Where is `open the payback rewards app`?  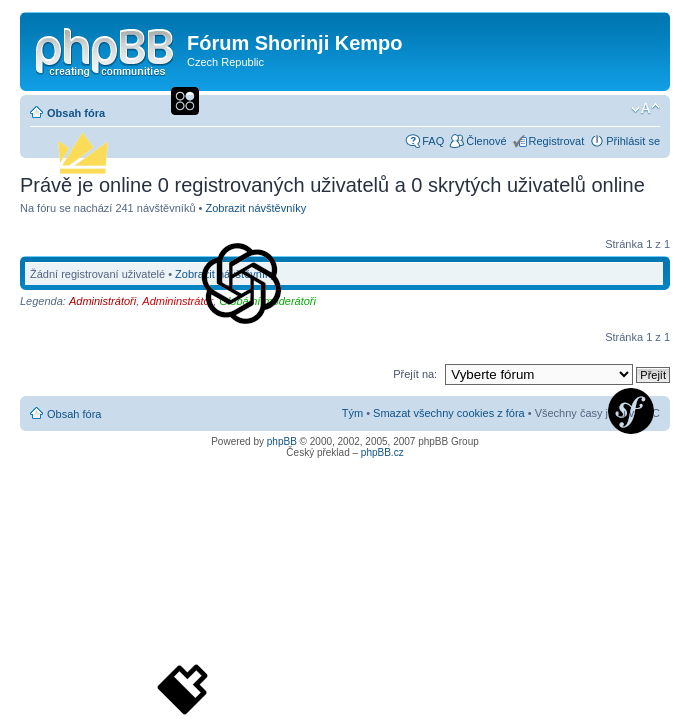
open the payback rewards app is located at coordinates (185, 101).